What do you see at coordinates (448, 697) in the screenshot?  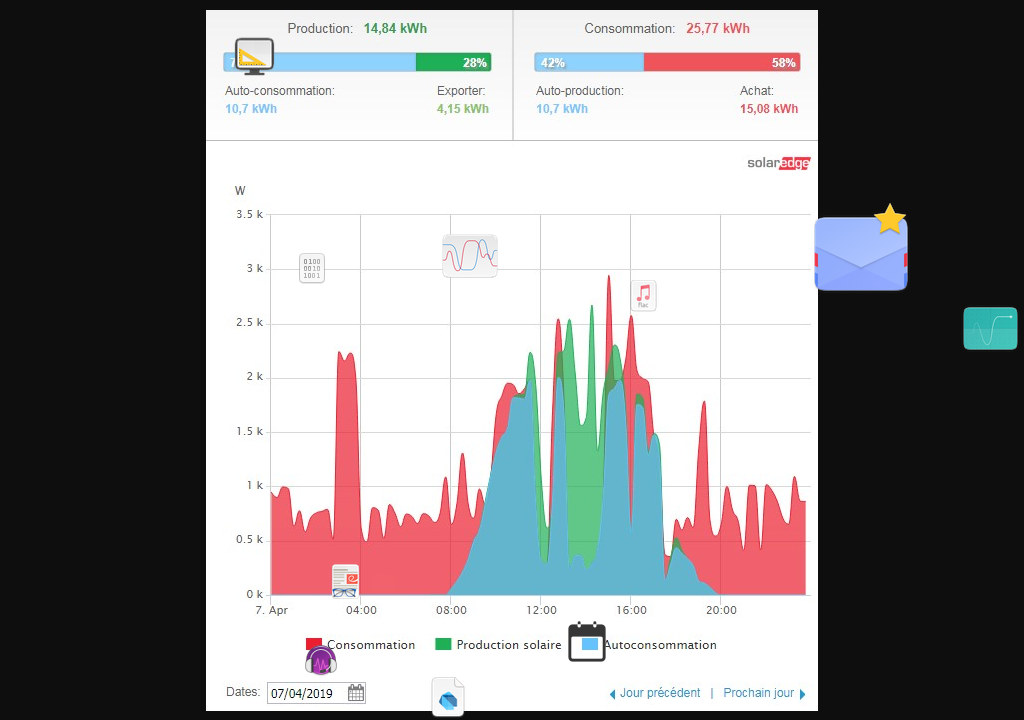 I see `a dart programming language source file` at bounding box center [448, 697].